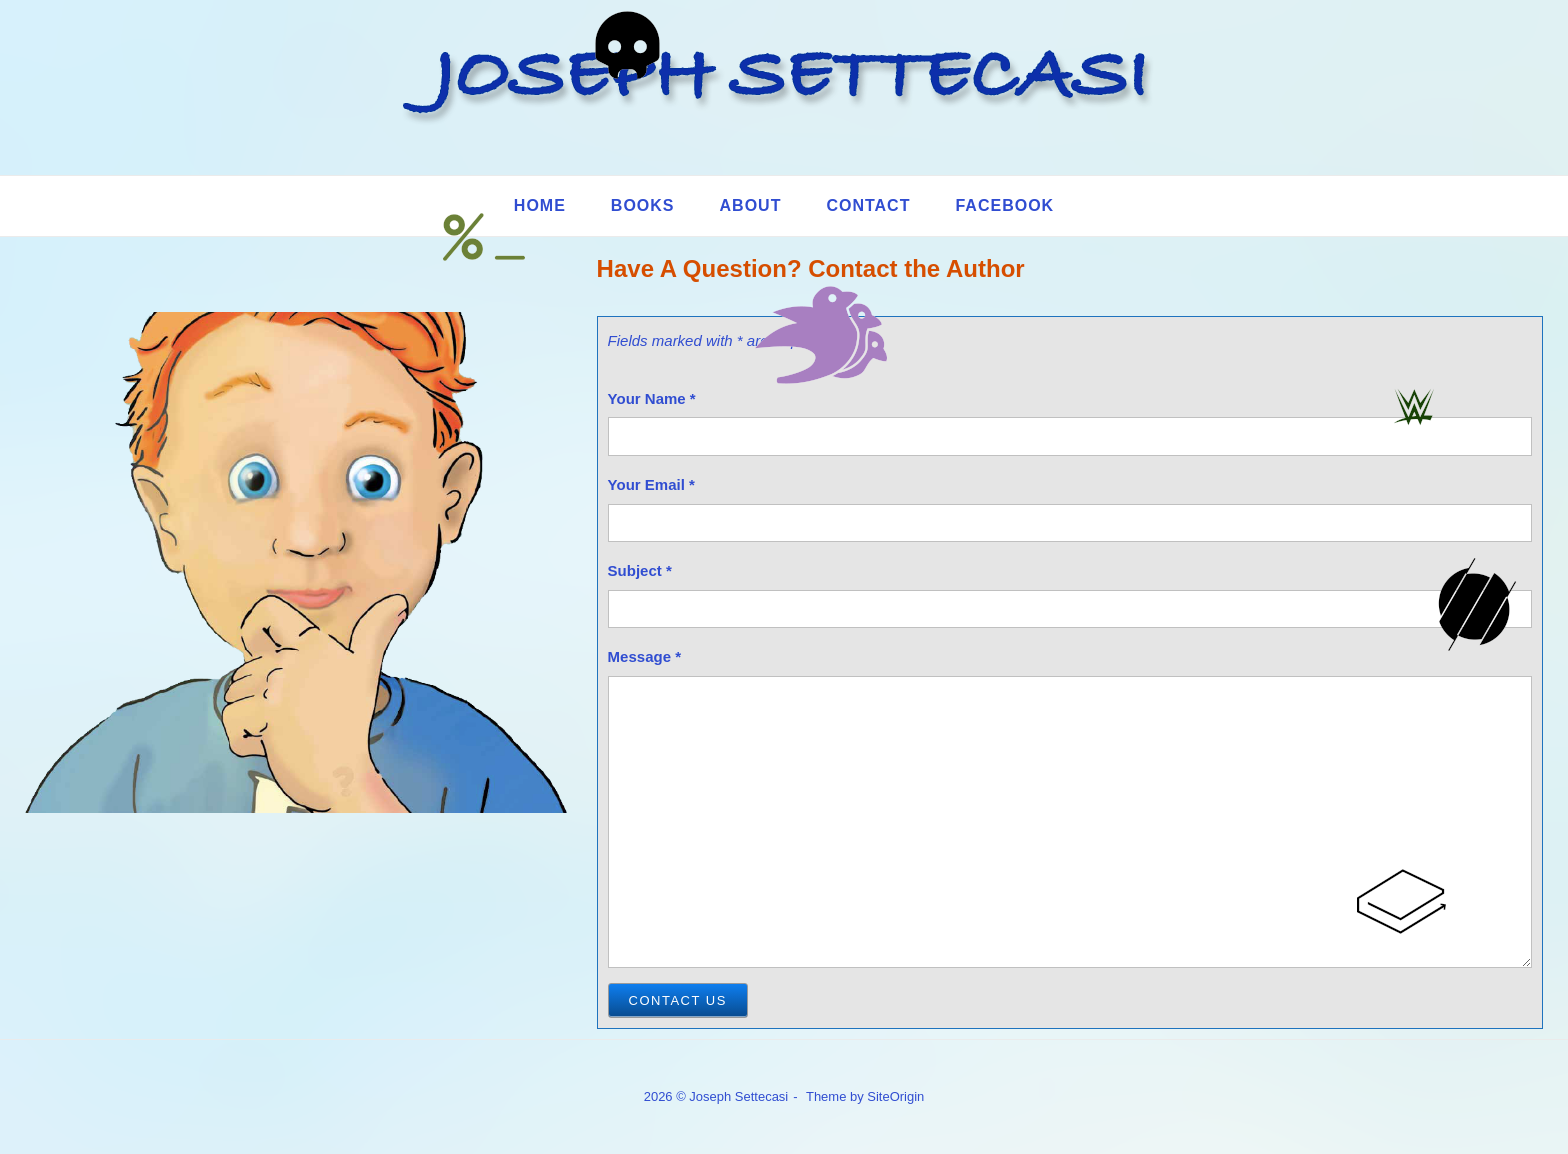 The image size is (1568, 1154). Describe the element at coordinates (1477, 604) in the screenshot. I see `open the triller app` at that location.